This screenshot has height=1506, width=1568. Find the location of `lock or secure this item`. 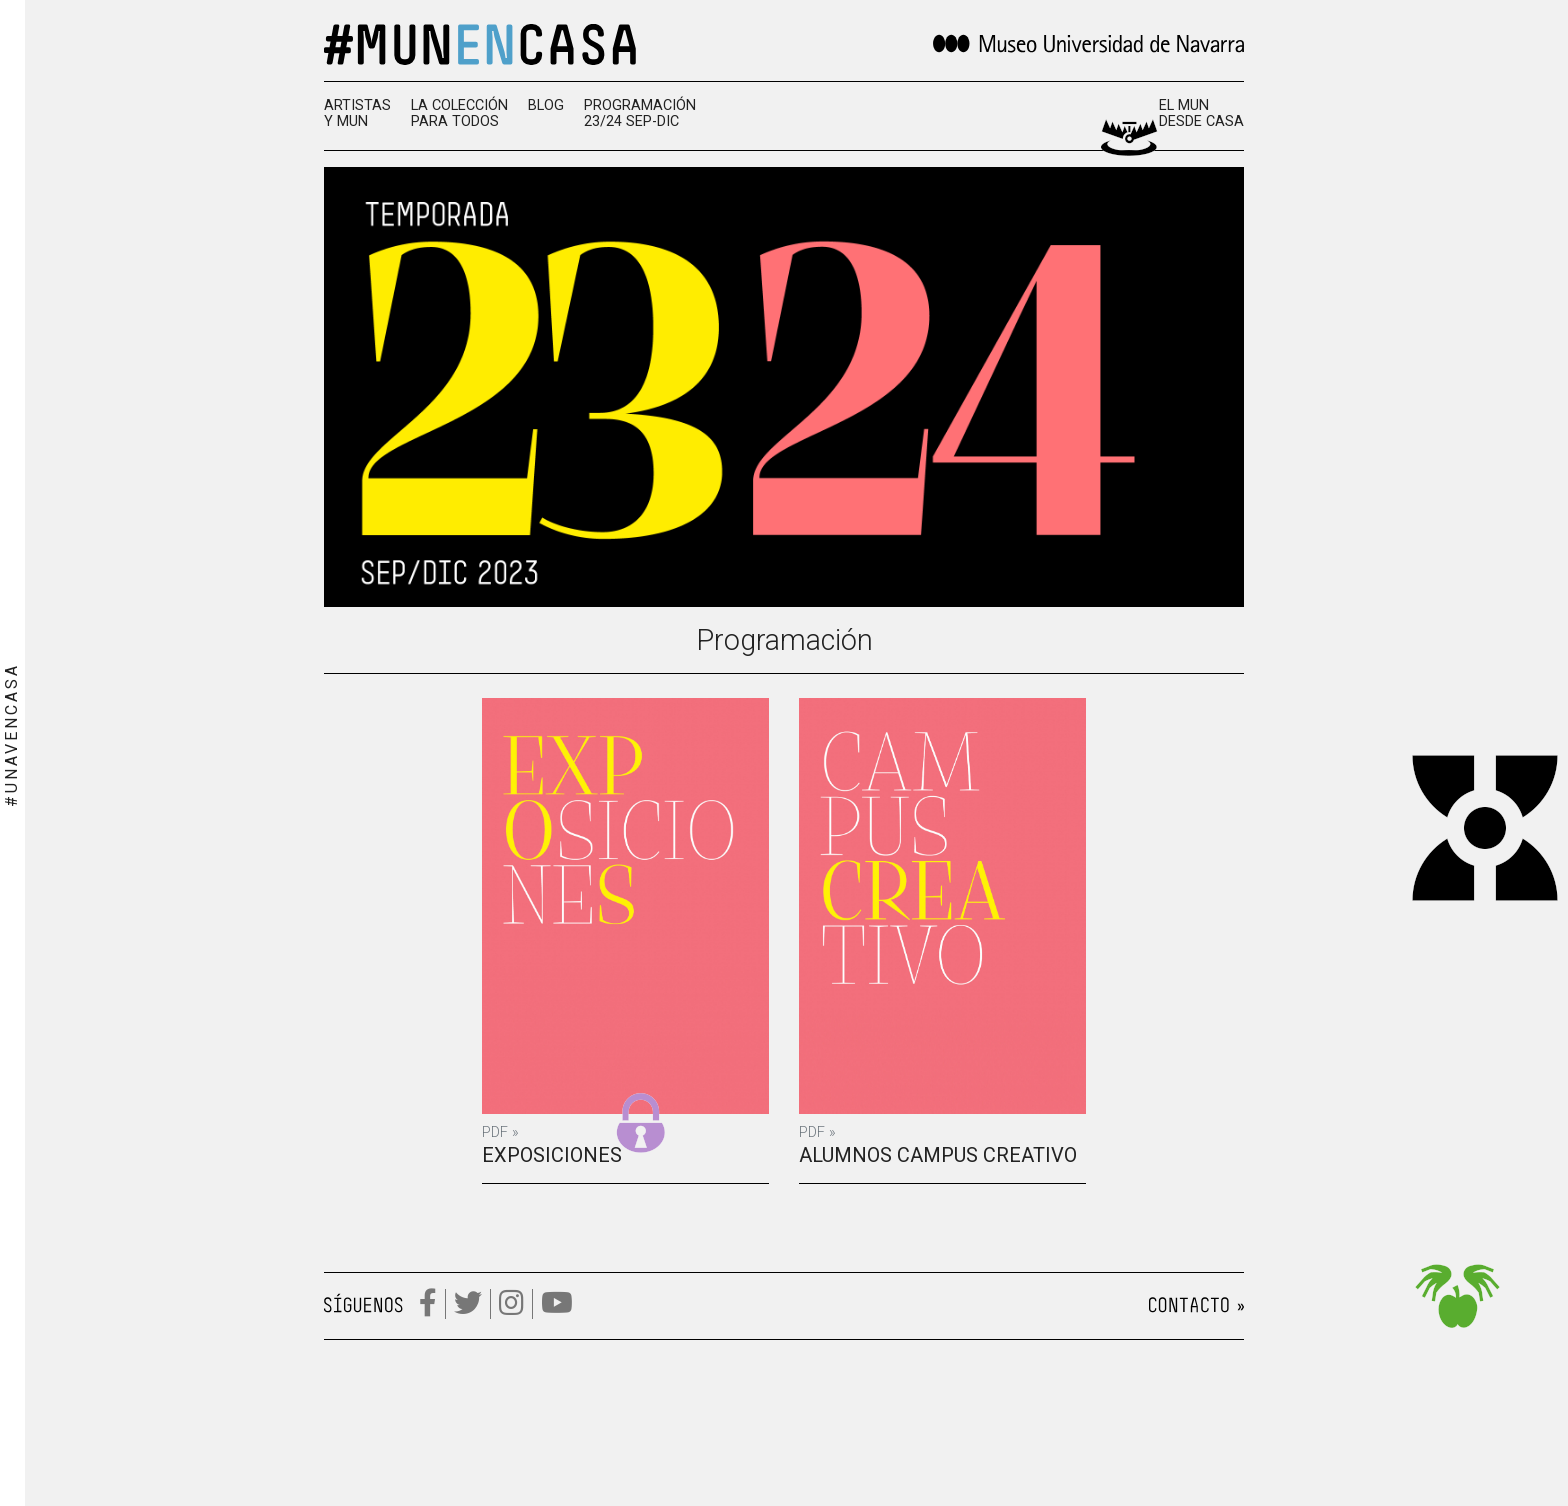

lock or secure this item is located at coordinates (641, 1123).